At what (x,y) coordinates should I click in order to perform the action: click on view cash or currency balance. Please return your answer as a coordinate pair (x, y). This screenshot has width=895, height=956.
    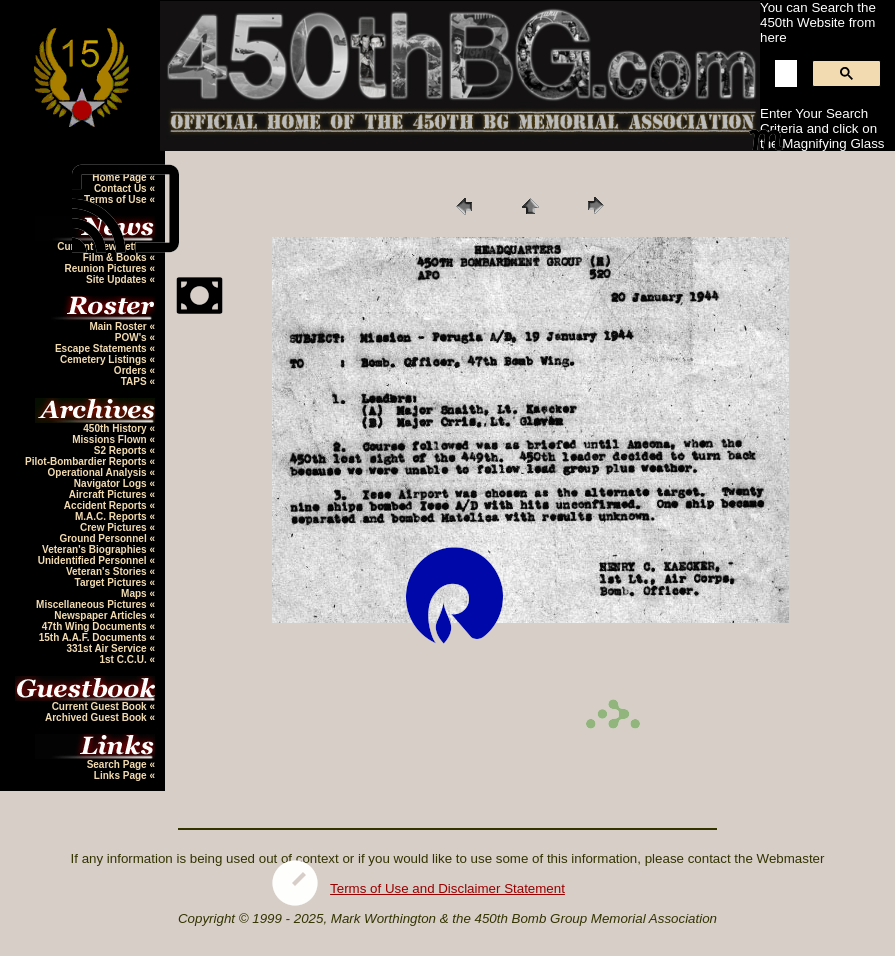
    Looking at the image, I should click on (199, 295).